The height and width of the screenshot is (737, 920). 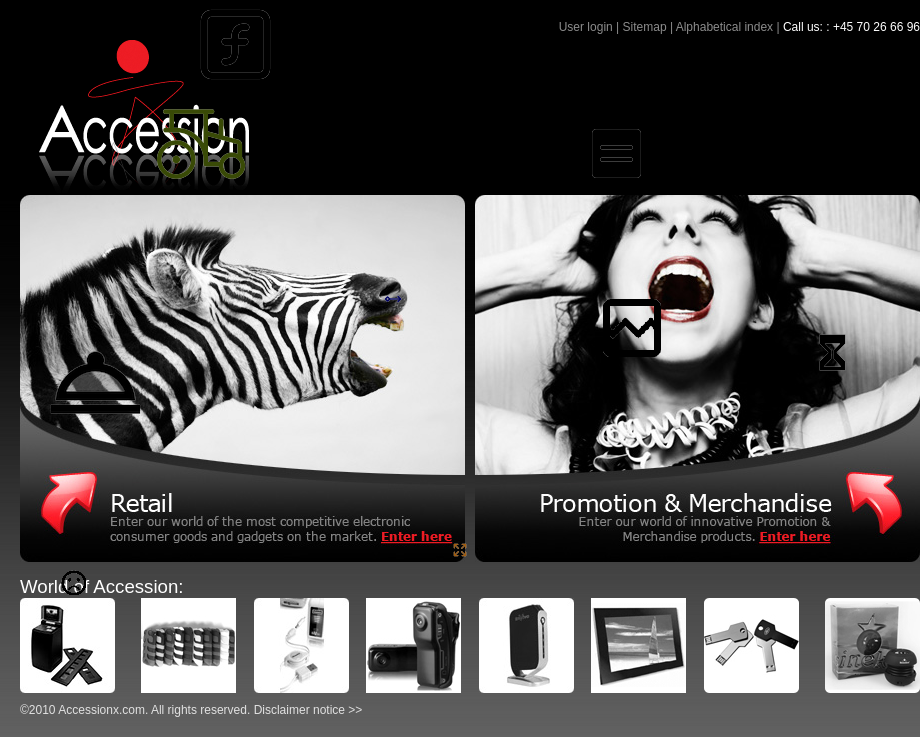 What do you see at coordinates (393, 299) in the screenshot?
I see `navigate to the next step or section` at bounding box center [393, 299].